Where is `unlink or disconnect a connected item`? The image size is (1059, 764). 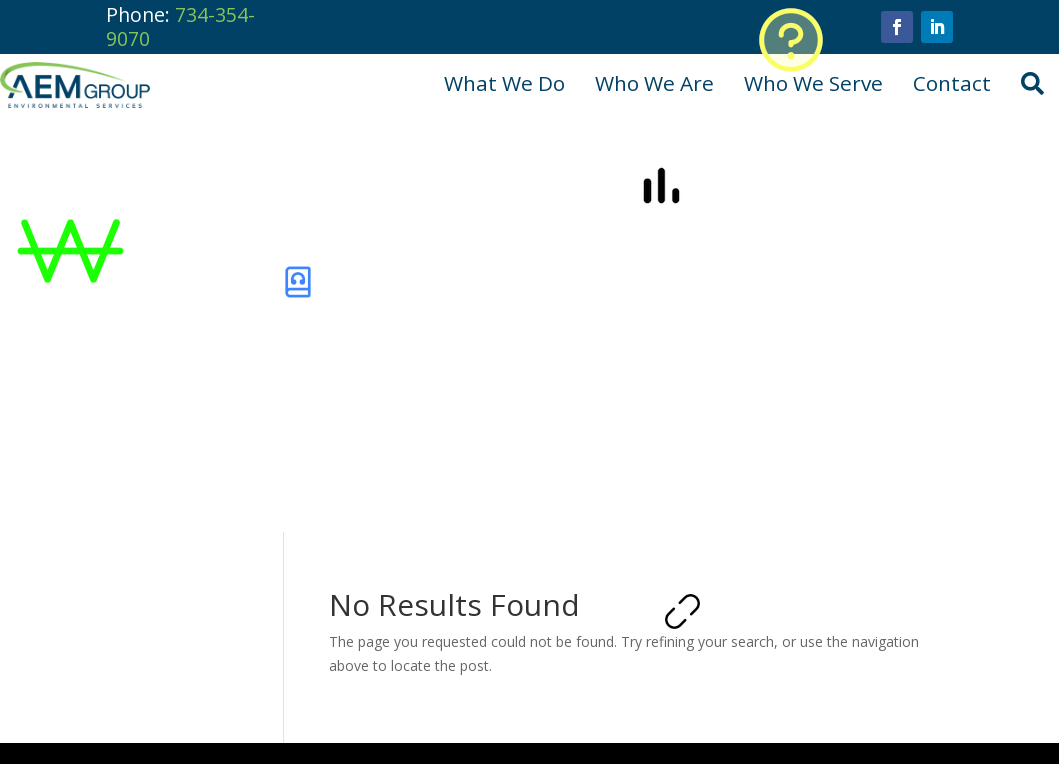 unlink or disconnect a connected item is located at coordinates (682, 611).